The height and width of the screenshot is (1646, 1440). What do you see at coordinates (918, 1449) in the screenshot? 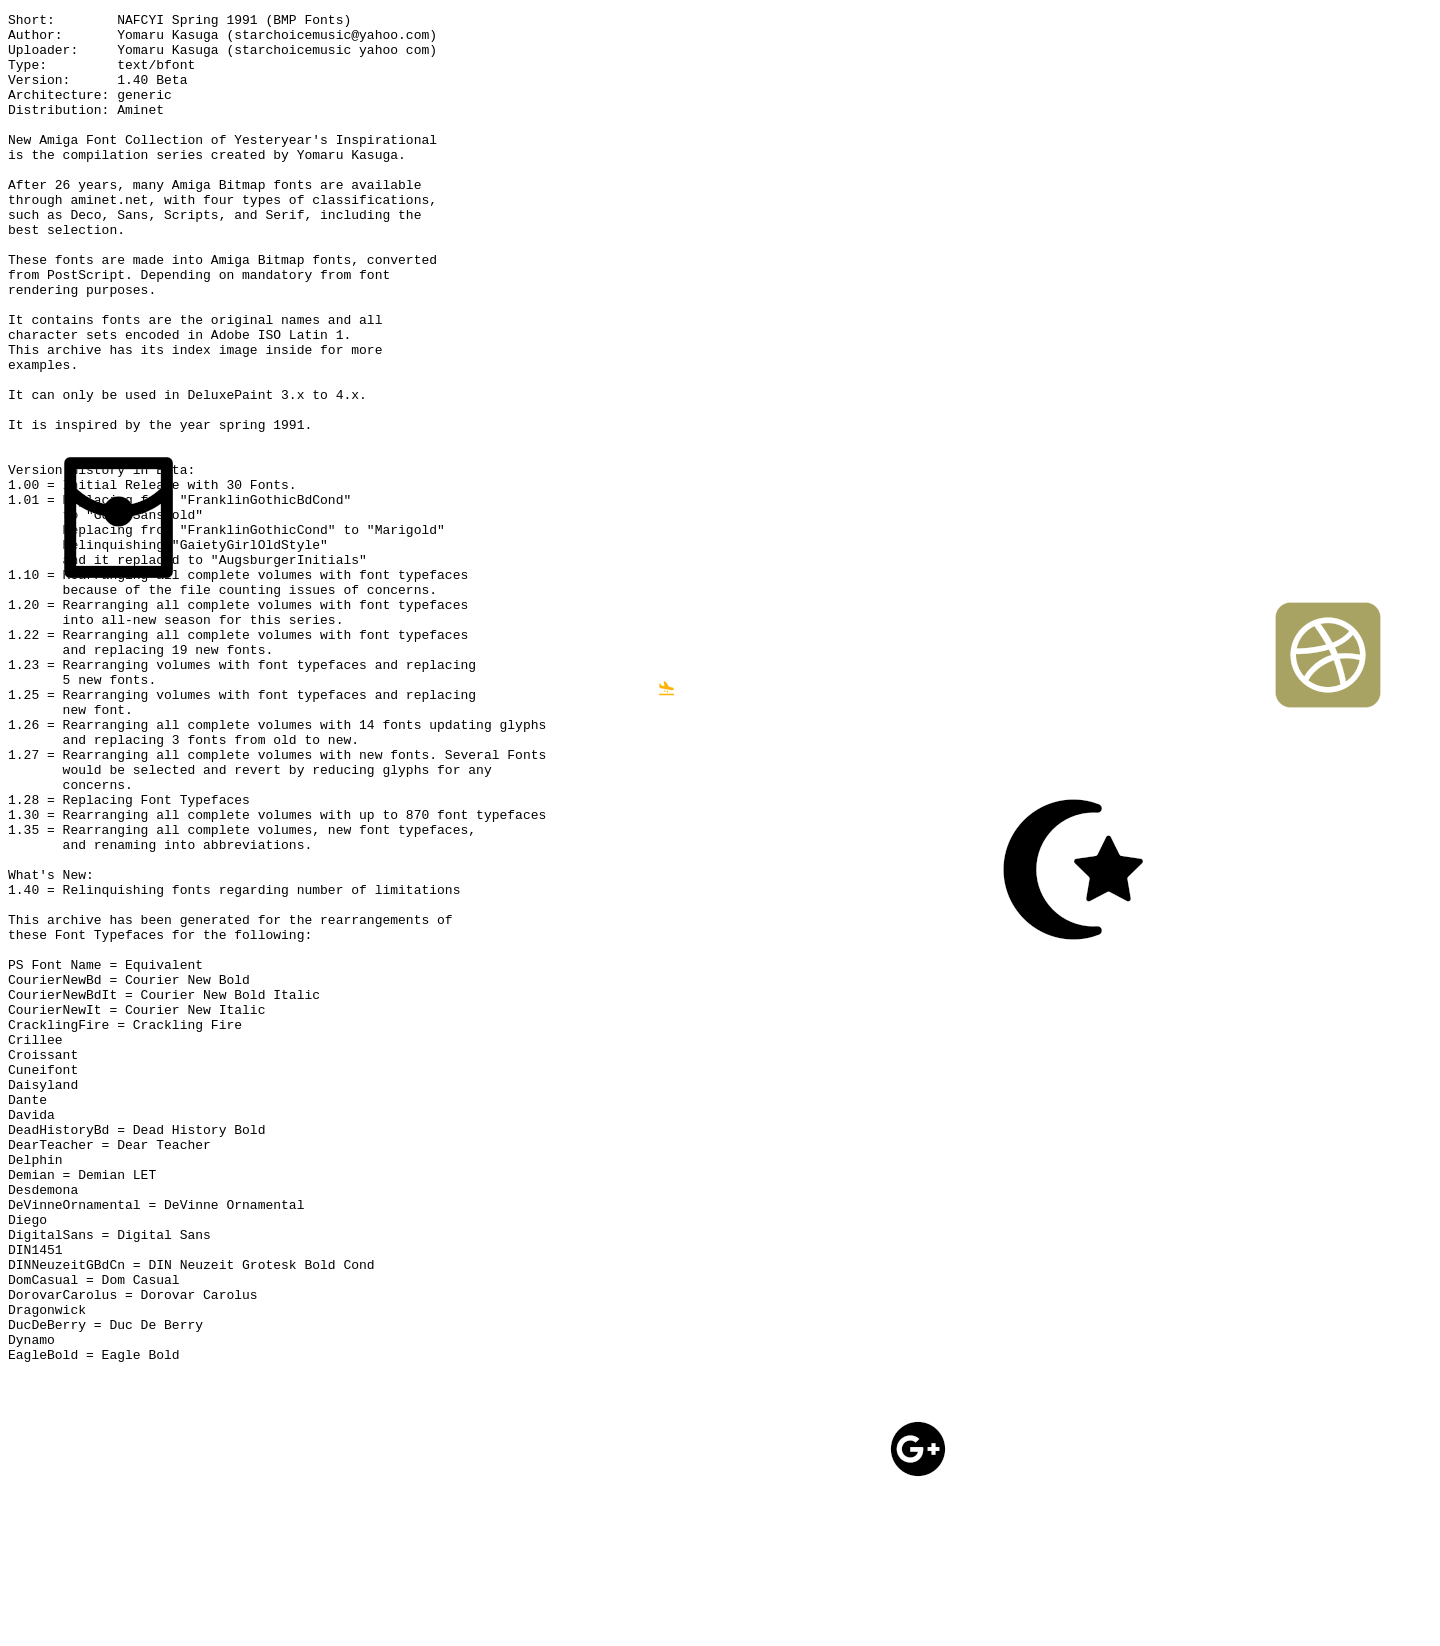
I see `share to Google+` at bounding box center [918, 1449].